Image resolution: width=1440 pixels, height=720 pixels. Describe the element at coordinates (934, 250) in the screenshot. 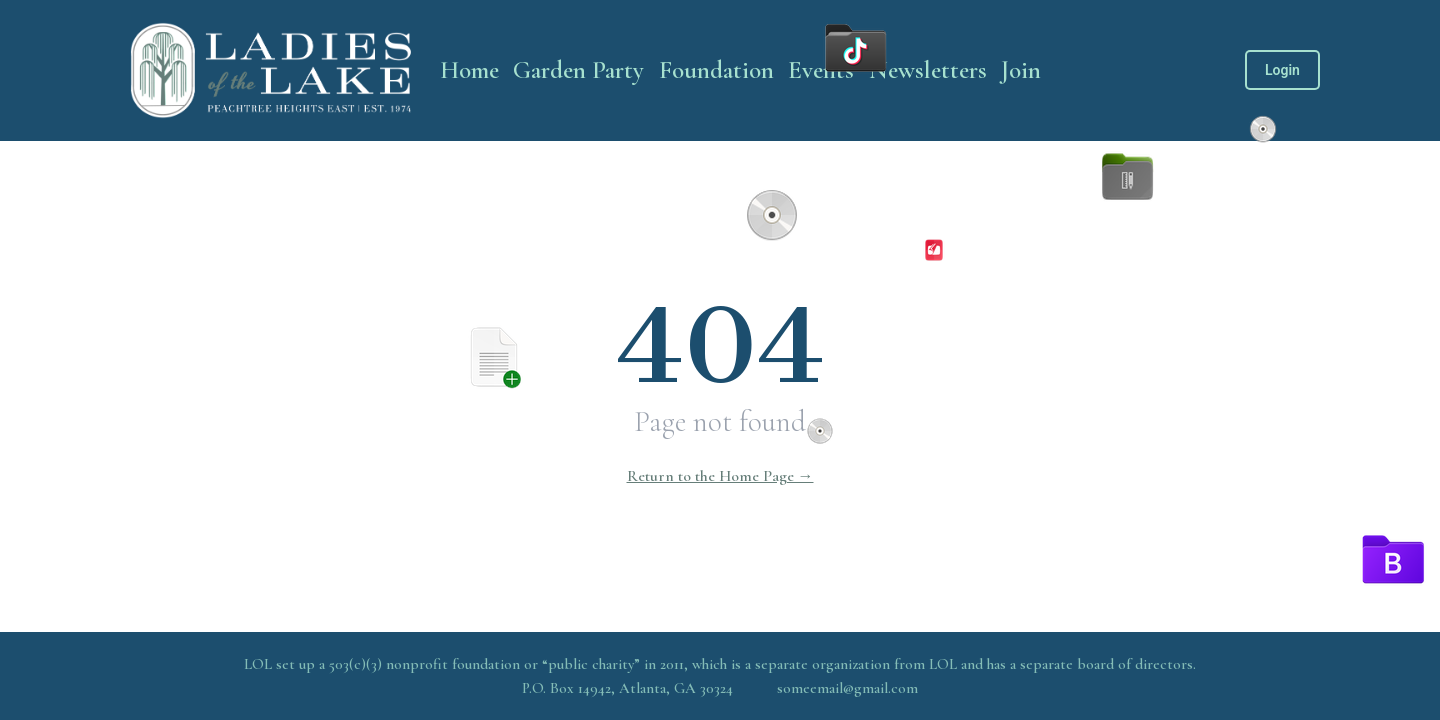

I see `postscript document file type indicator` at that location.